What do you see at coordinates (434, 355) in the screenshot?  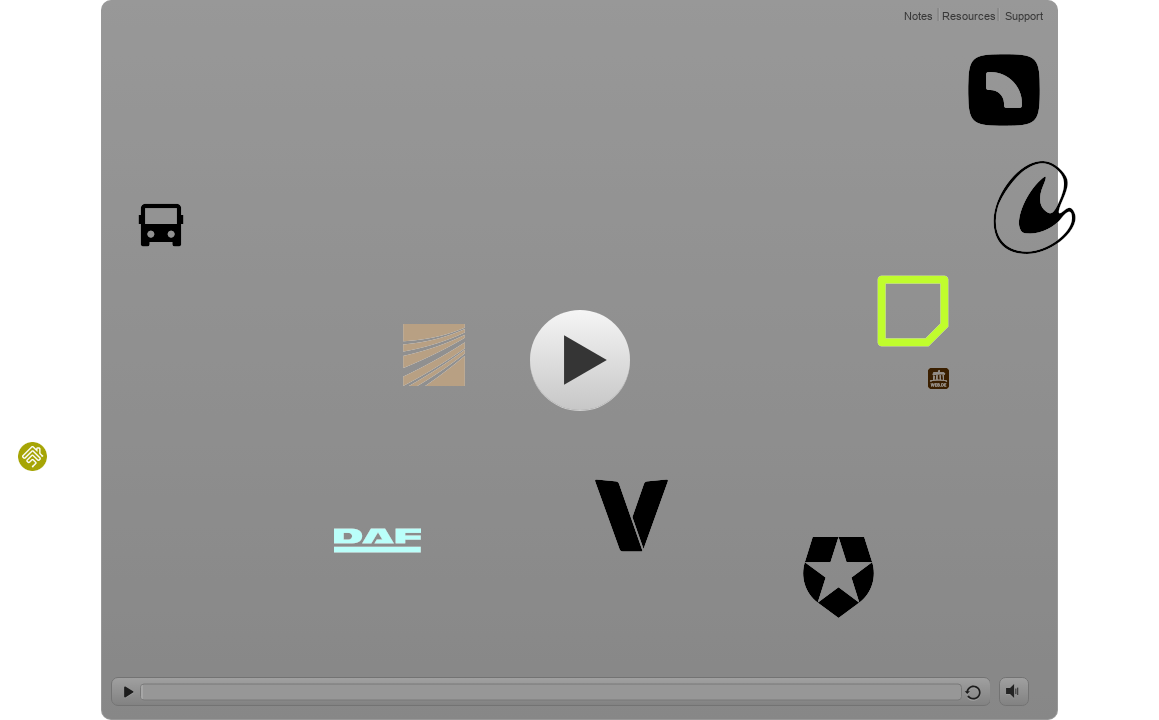 I see `Fraunhofer-Gesellschaft organization logo` at bounding box center [434, 355].